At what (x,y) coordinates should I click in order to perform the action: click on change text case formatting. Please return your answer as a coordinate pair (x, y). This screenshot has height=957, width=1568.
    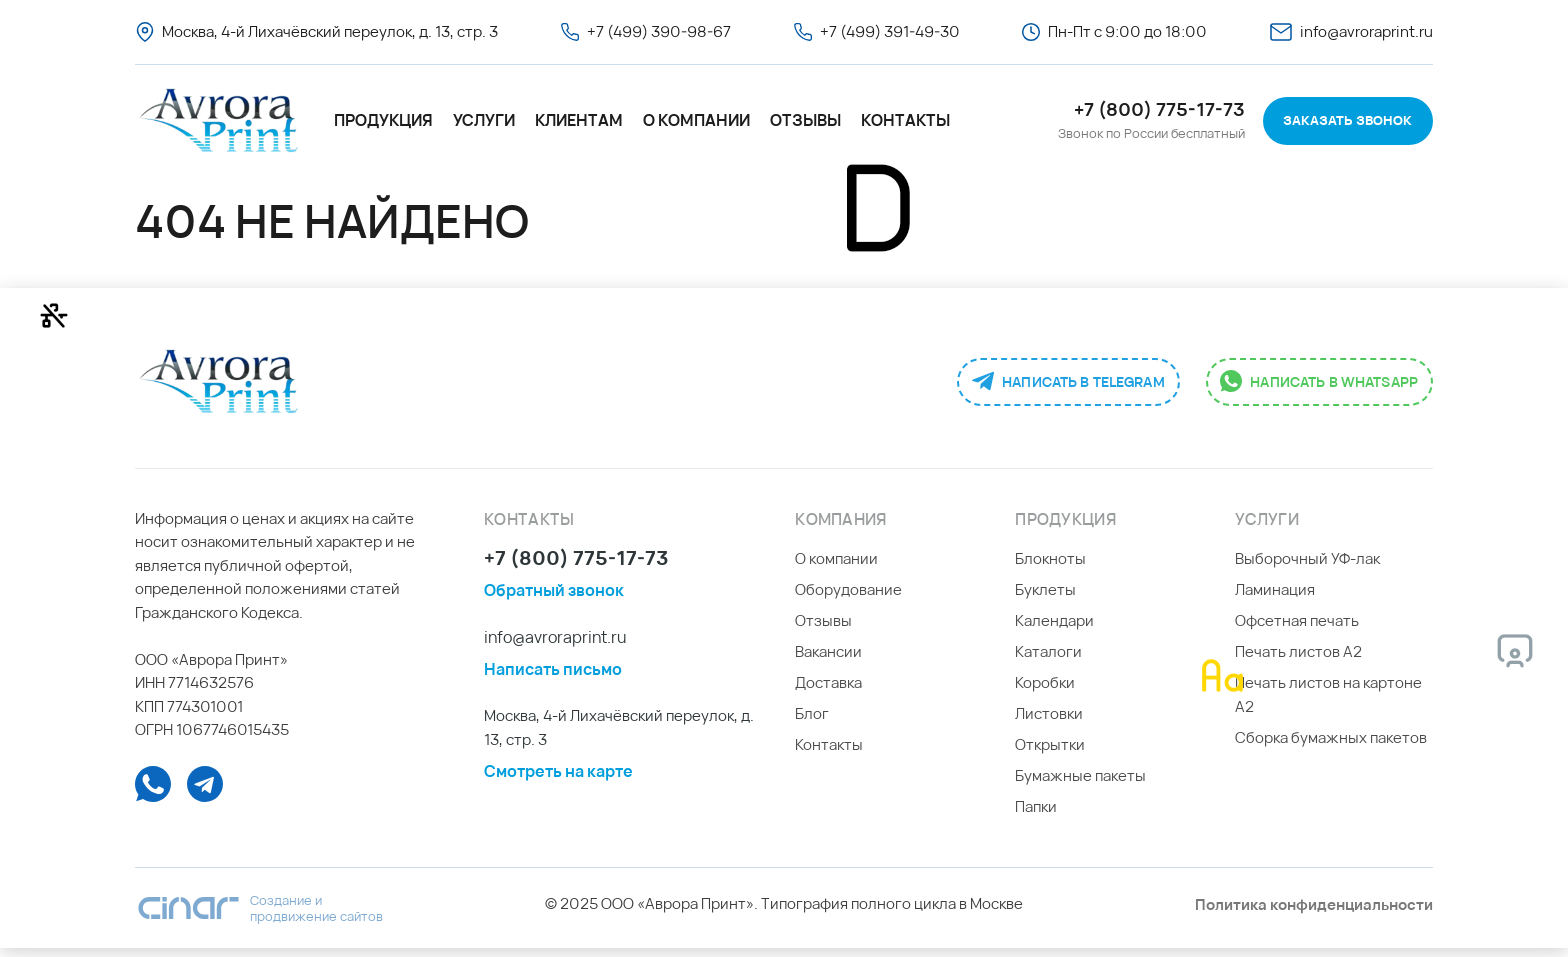
    Looking at the image, I should click on (1222, 675).